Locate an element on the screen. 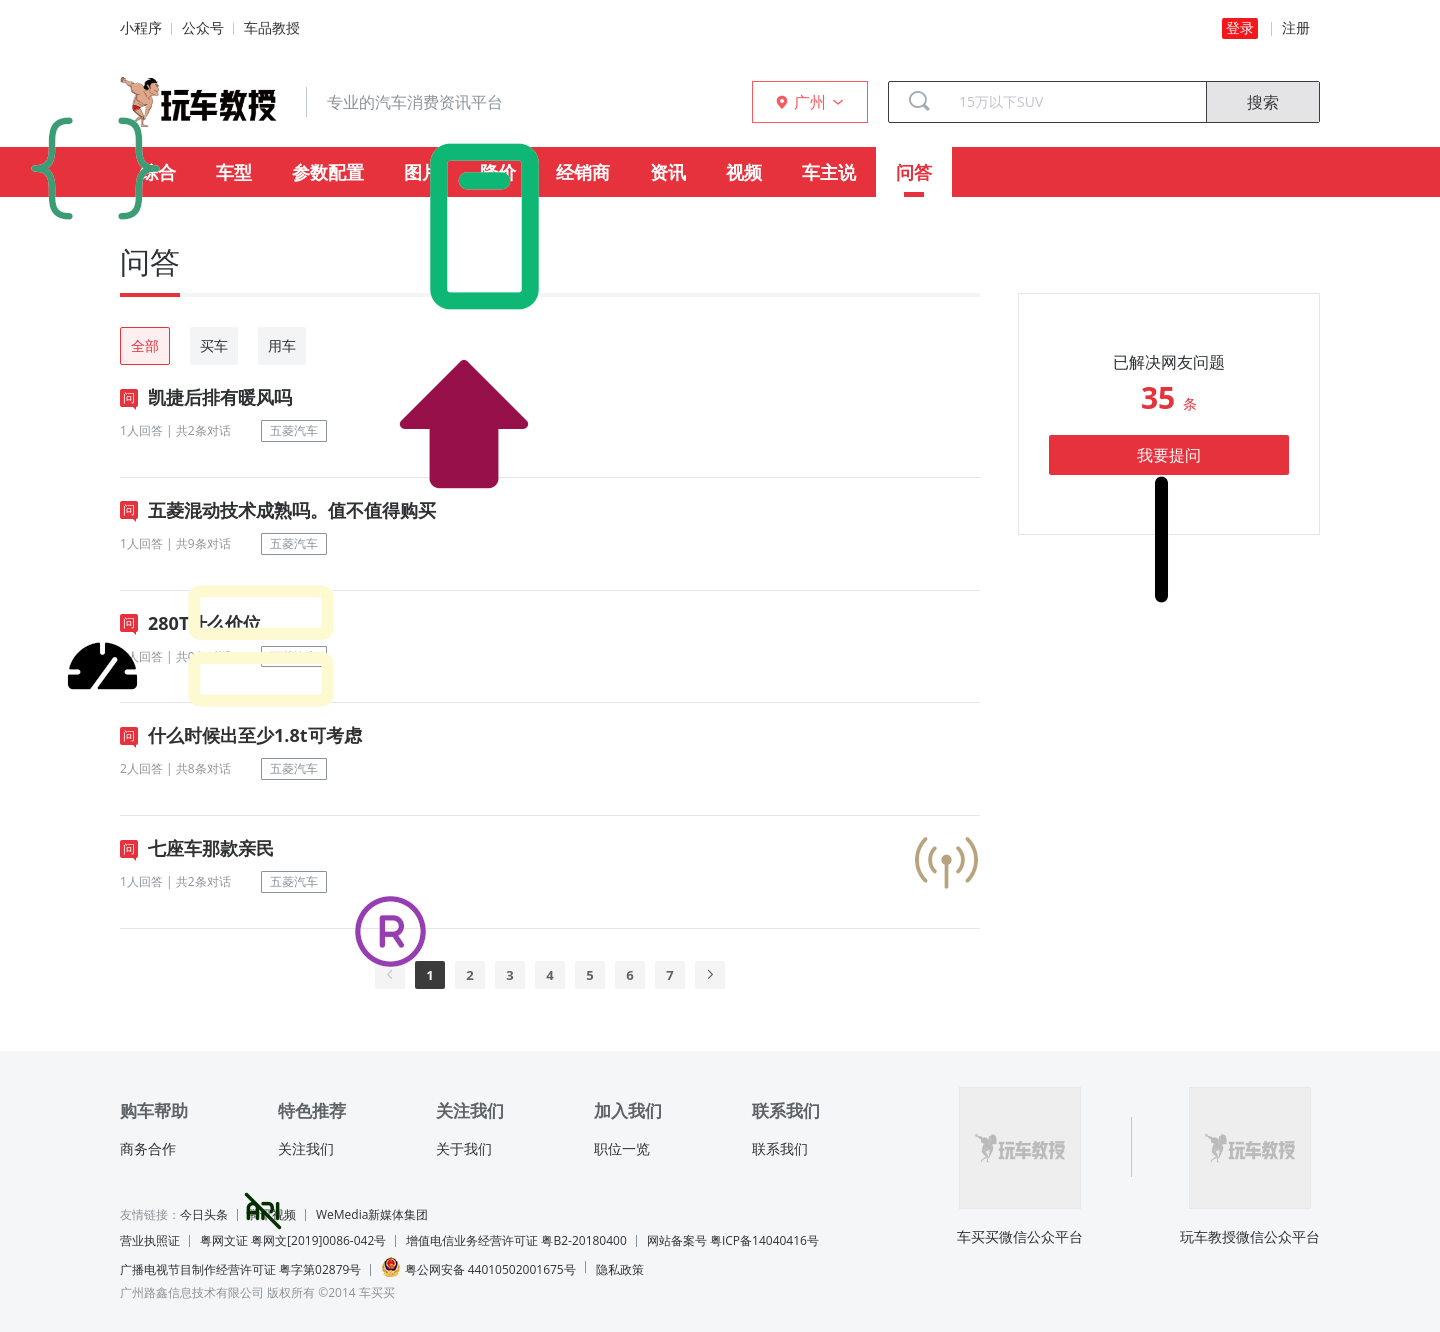  view performance metrics or speed is located at coordinates (102, 669).